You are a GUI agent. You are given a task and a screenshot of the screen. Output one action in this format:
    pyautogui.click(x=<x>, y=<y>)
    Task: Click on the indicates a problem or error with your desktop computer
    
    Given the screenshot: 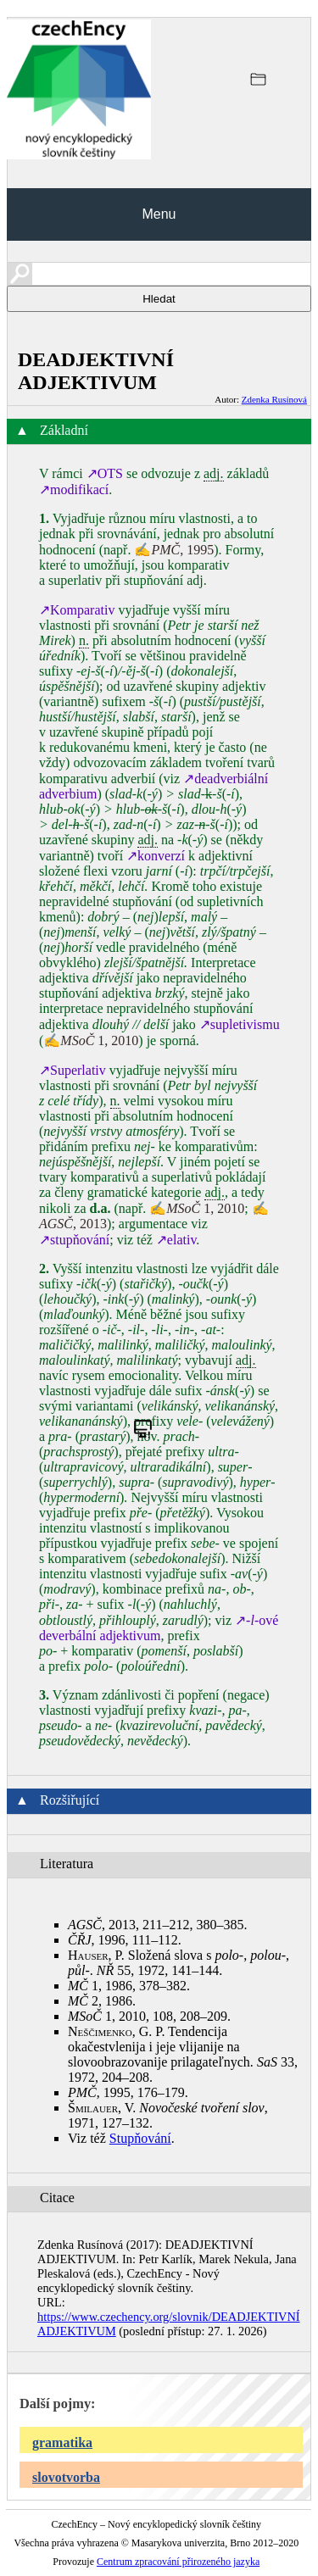 What is the action you would take?
    pyautogui.click(x=142, y=1428)
    